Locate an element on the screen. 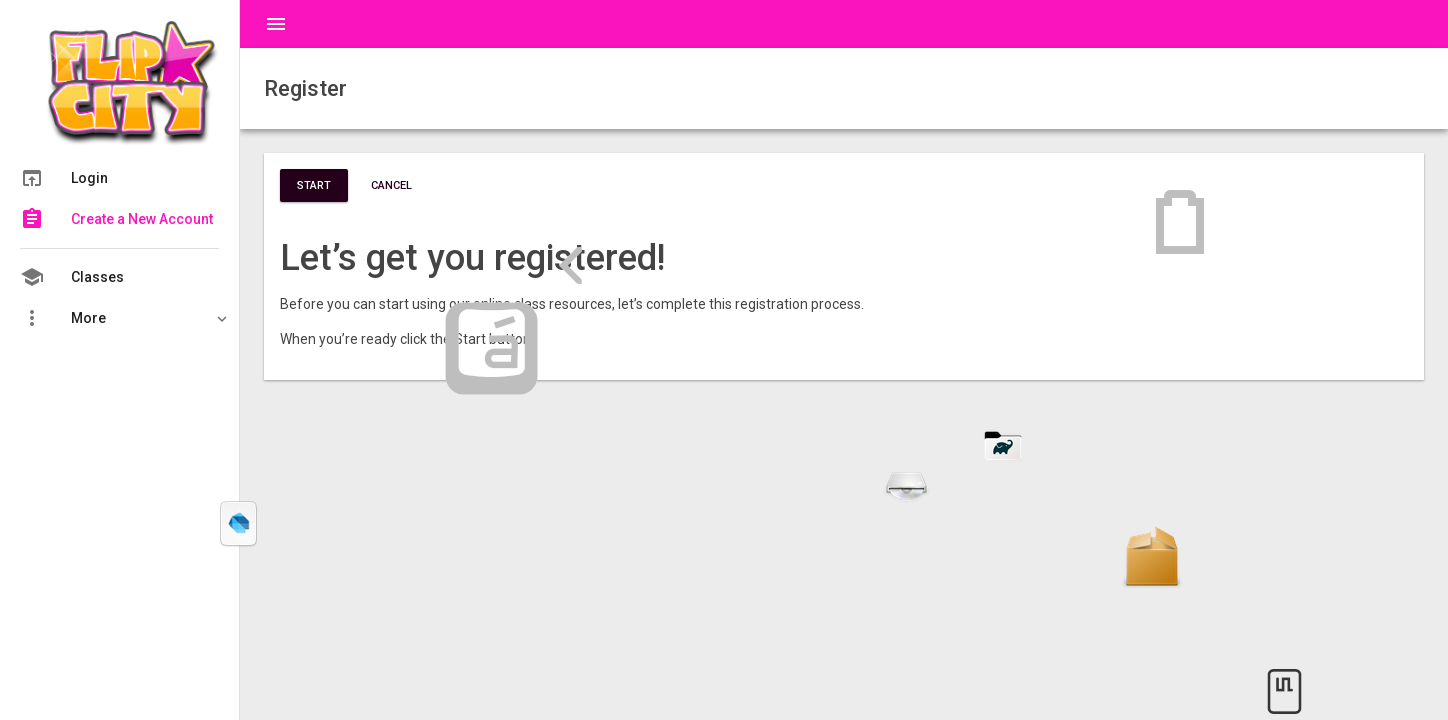  folder containing gradle build files is located at coordinates (1003, 447).